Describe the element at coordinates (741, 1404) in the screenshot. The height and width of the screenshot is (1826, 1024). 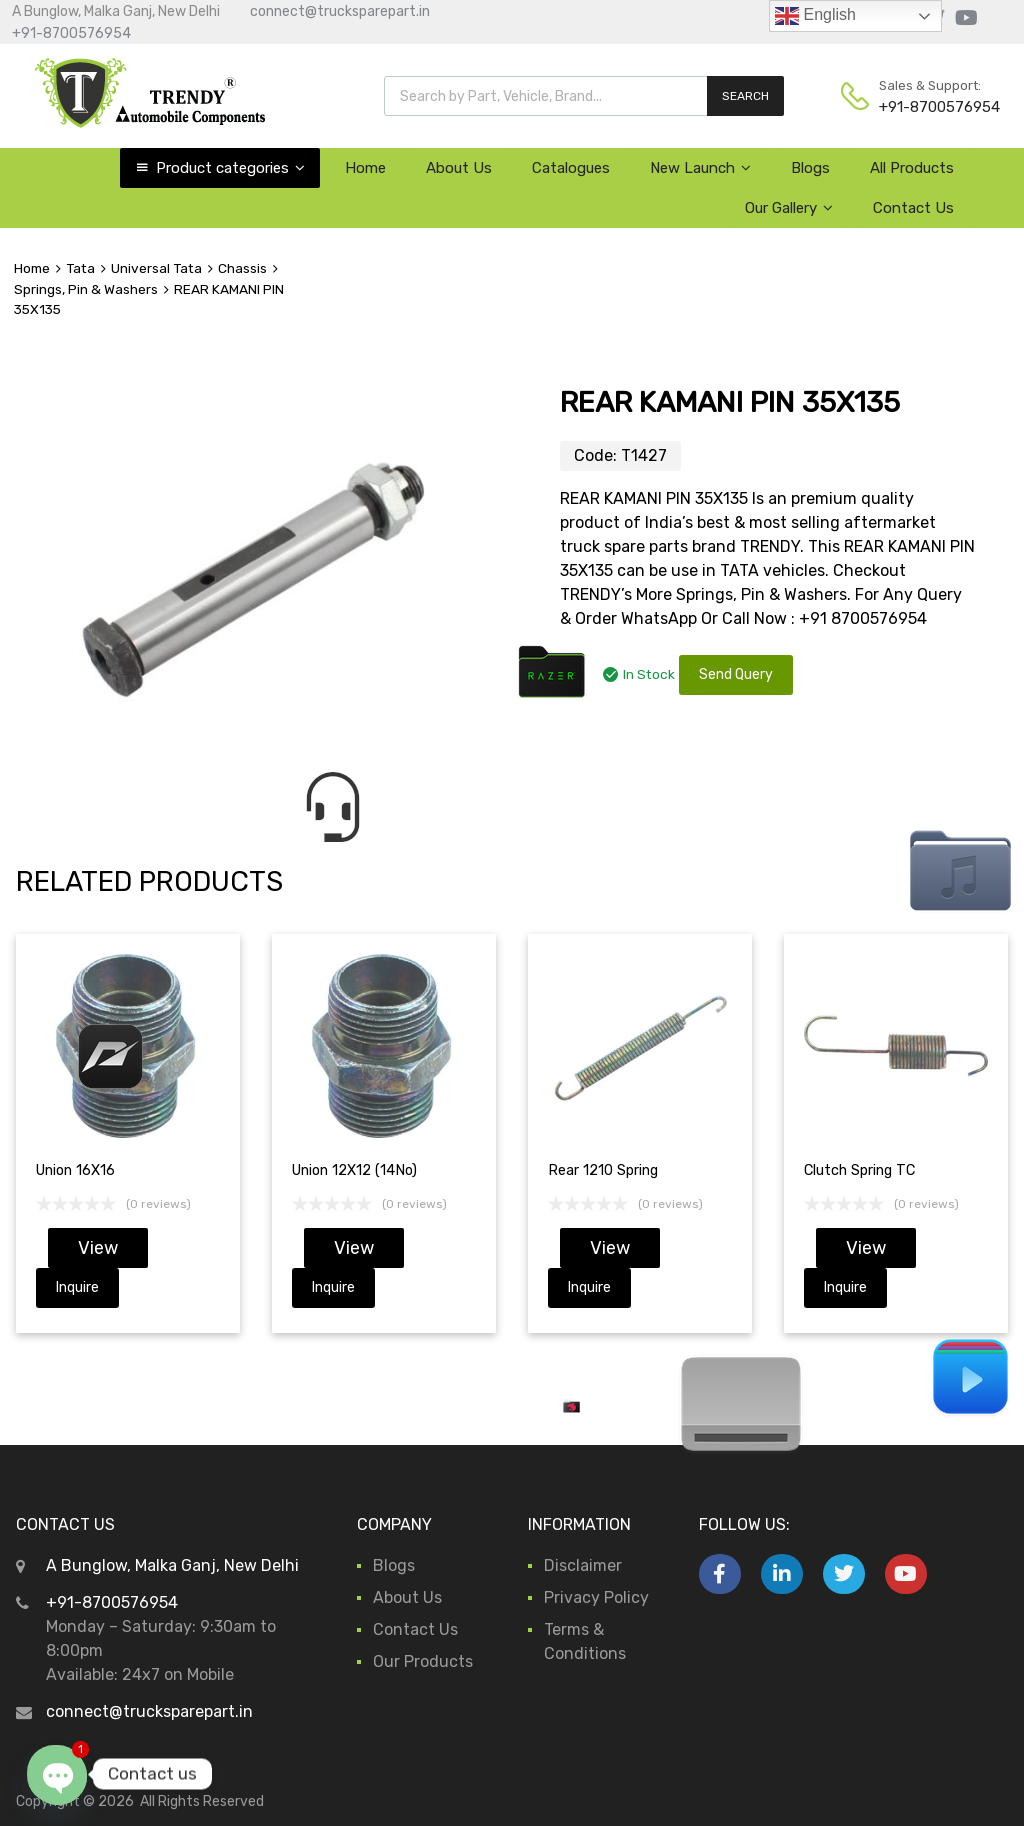
I see `access removable storage device` at that location.